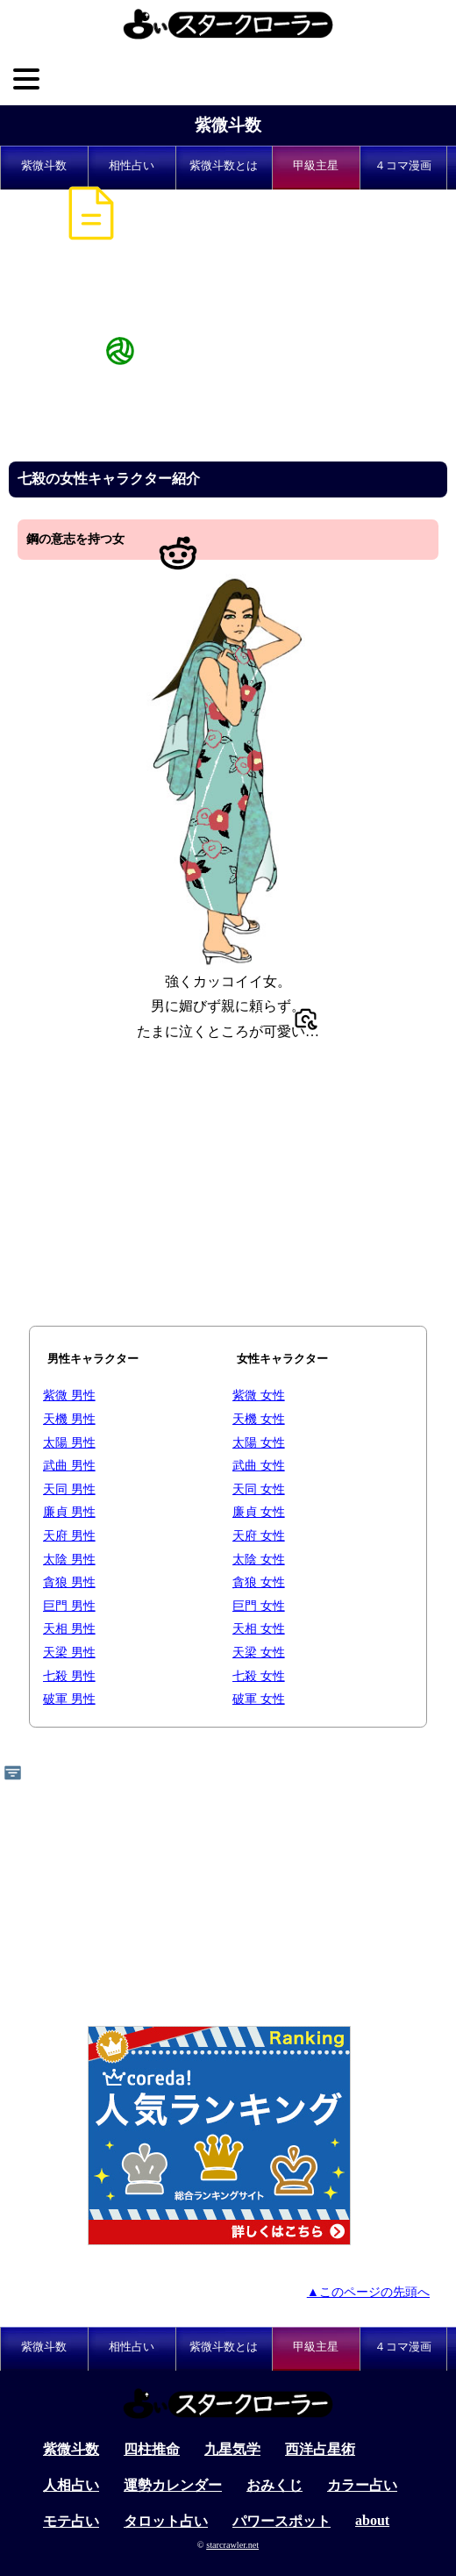 The width and height of the screenshot is (456, 2576). I want to click on open the Reddit app, so click(178, 555).